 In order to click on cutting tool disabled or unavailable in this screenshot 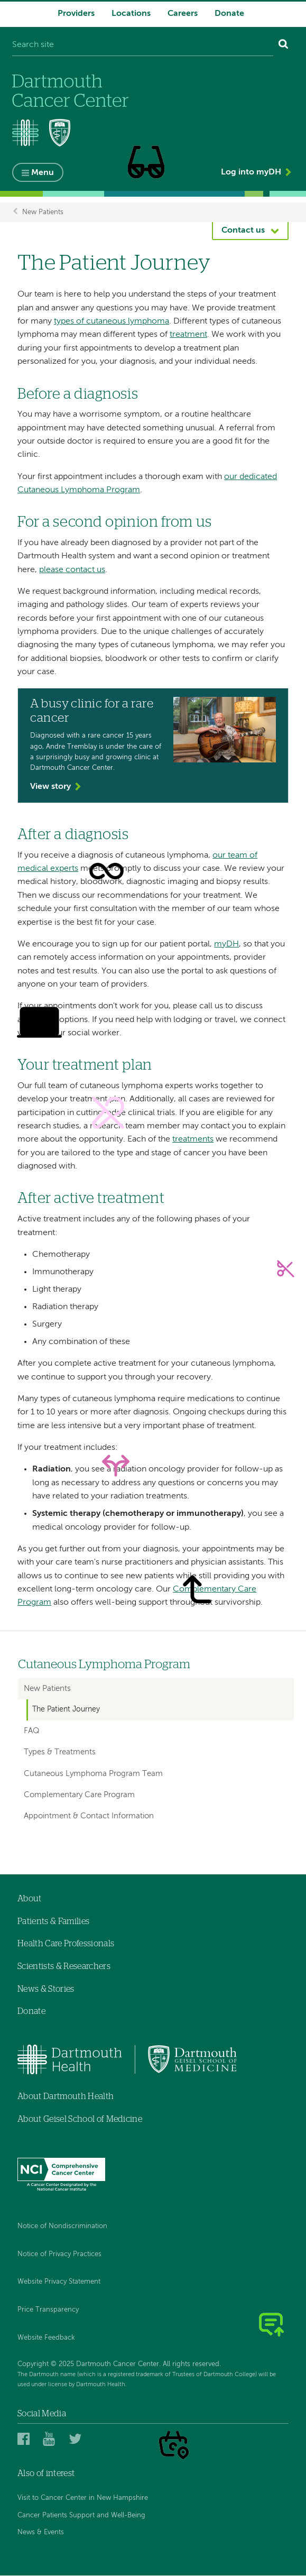, I will do `click(285, 1268)`.